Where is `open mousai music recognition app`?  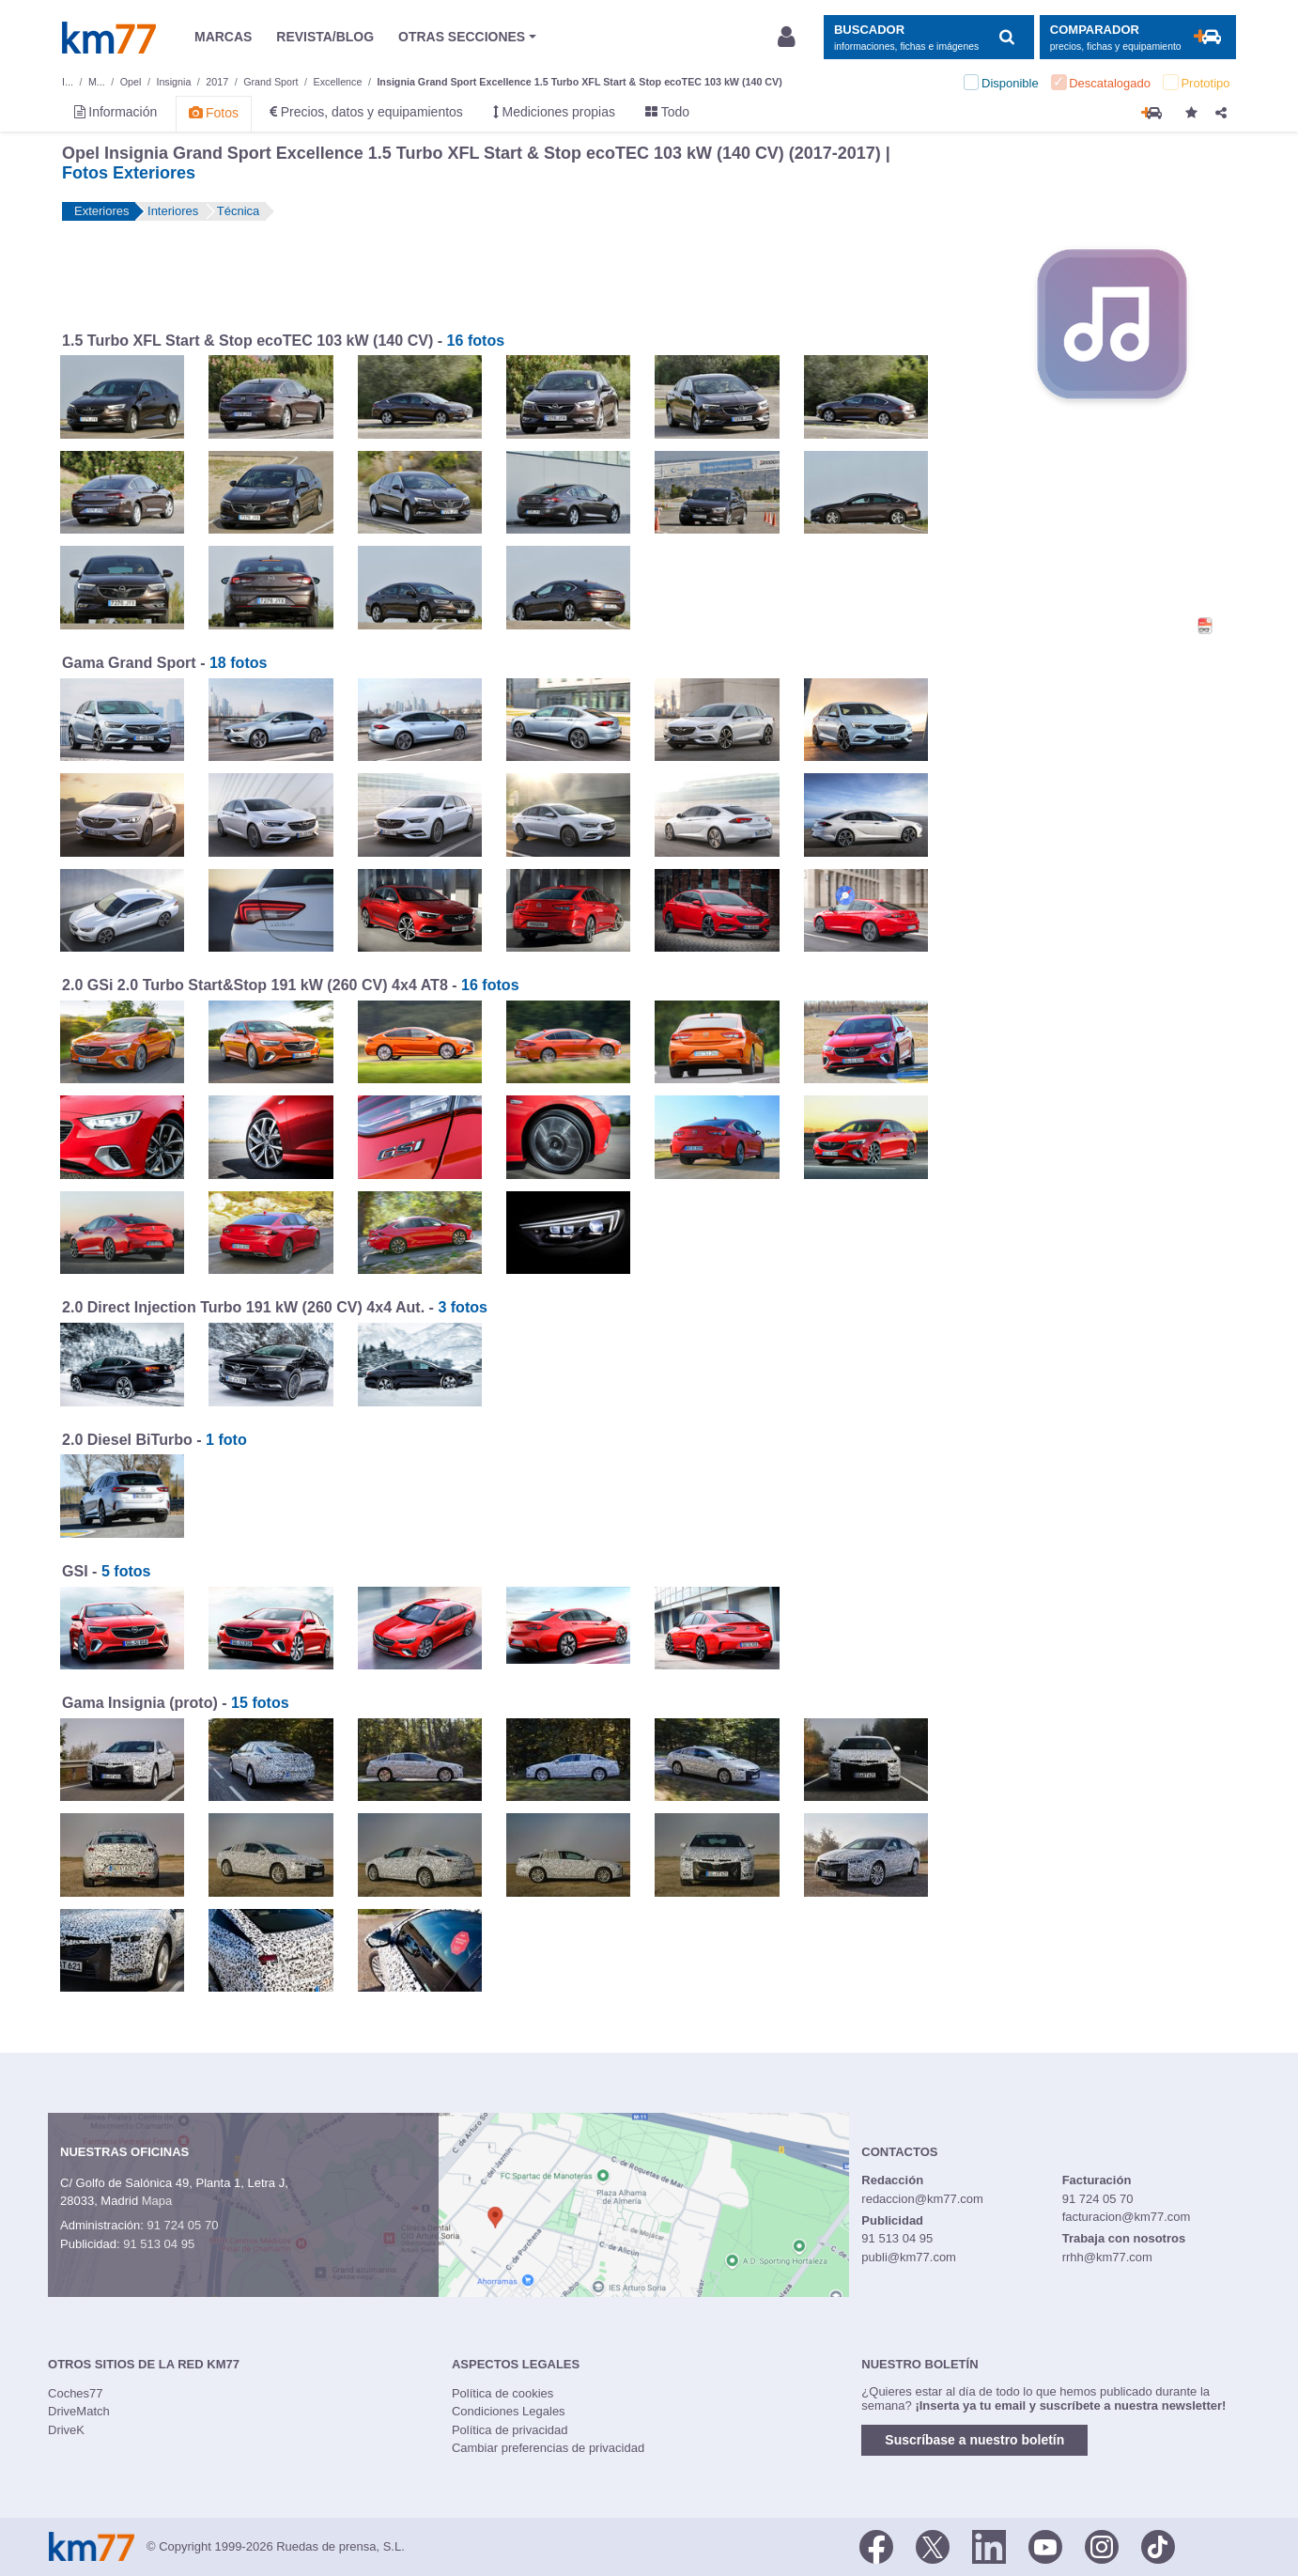 open mousai music recognition app is located at coordinates (1112, 324).